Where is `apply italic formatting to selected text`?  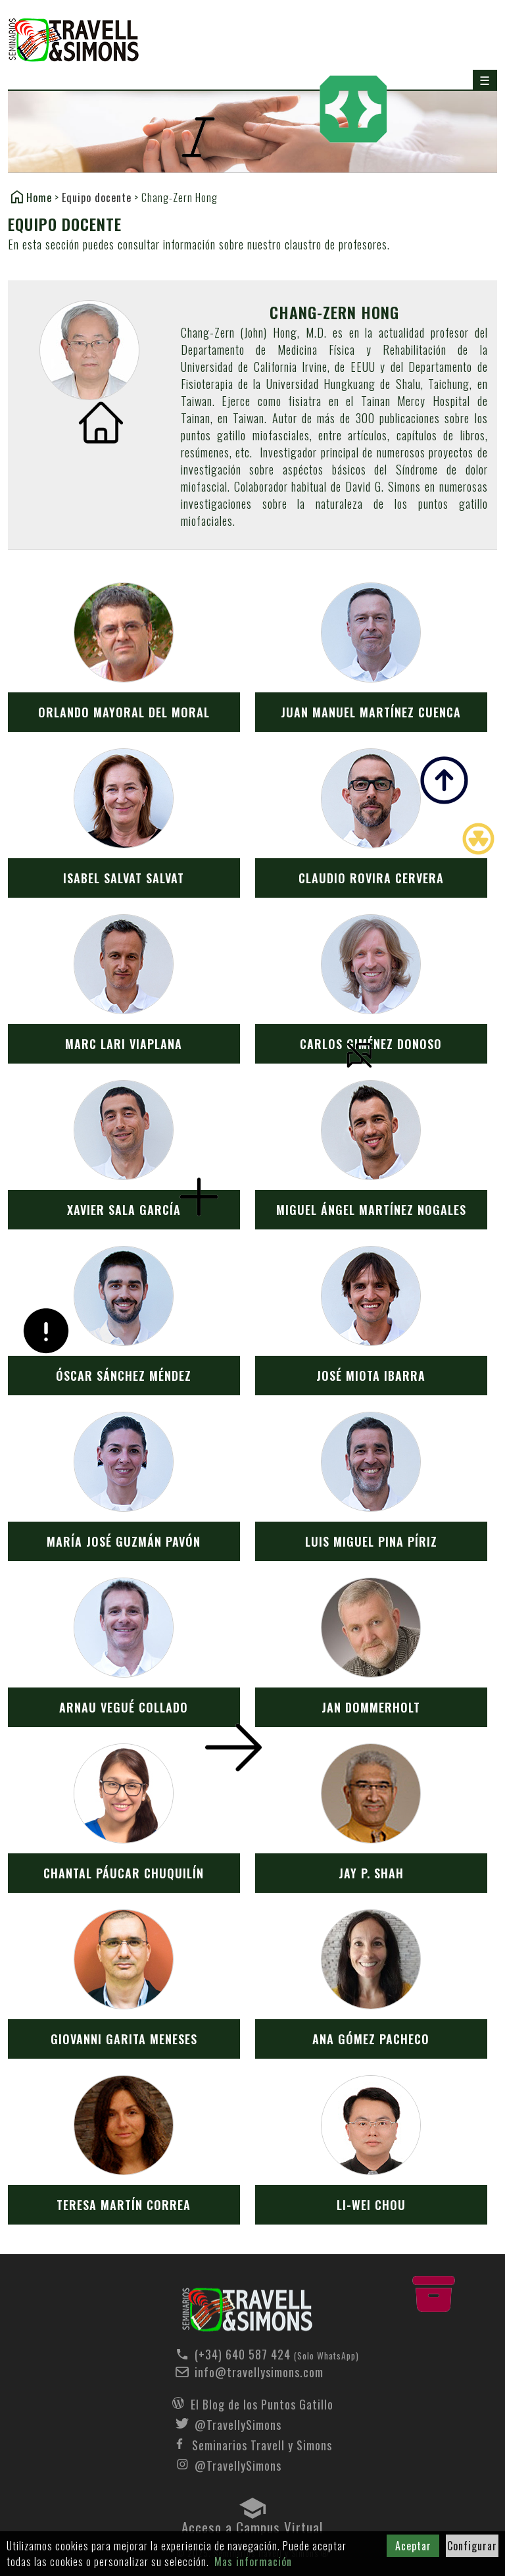 apply italic formatting to selected text is located at coordinates (198, 137).